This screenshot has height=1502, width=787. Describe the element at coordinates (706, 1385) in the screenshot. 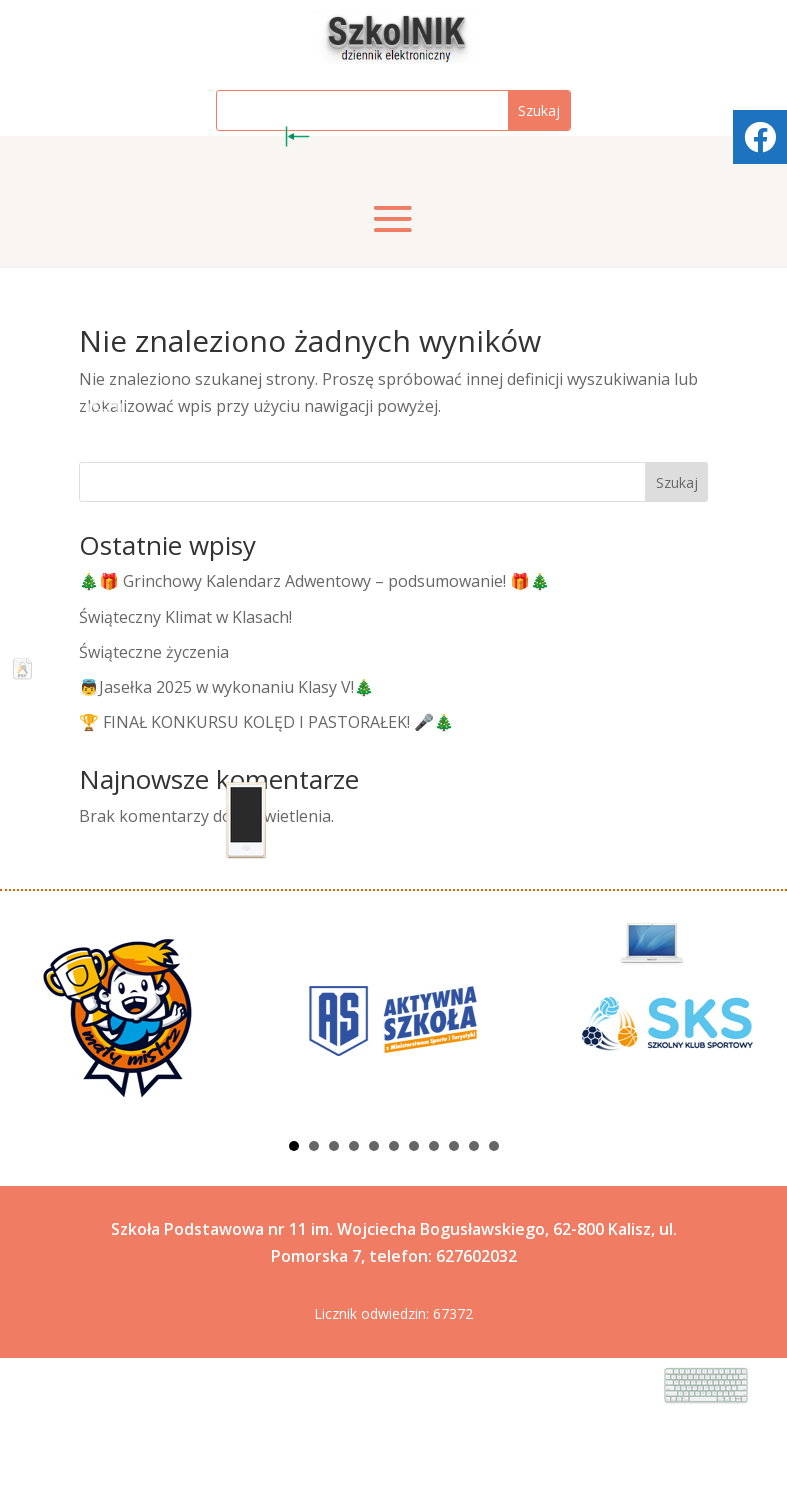

I see `bluetooth keyboard connected successfully` at that location.